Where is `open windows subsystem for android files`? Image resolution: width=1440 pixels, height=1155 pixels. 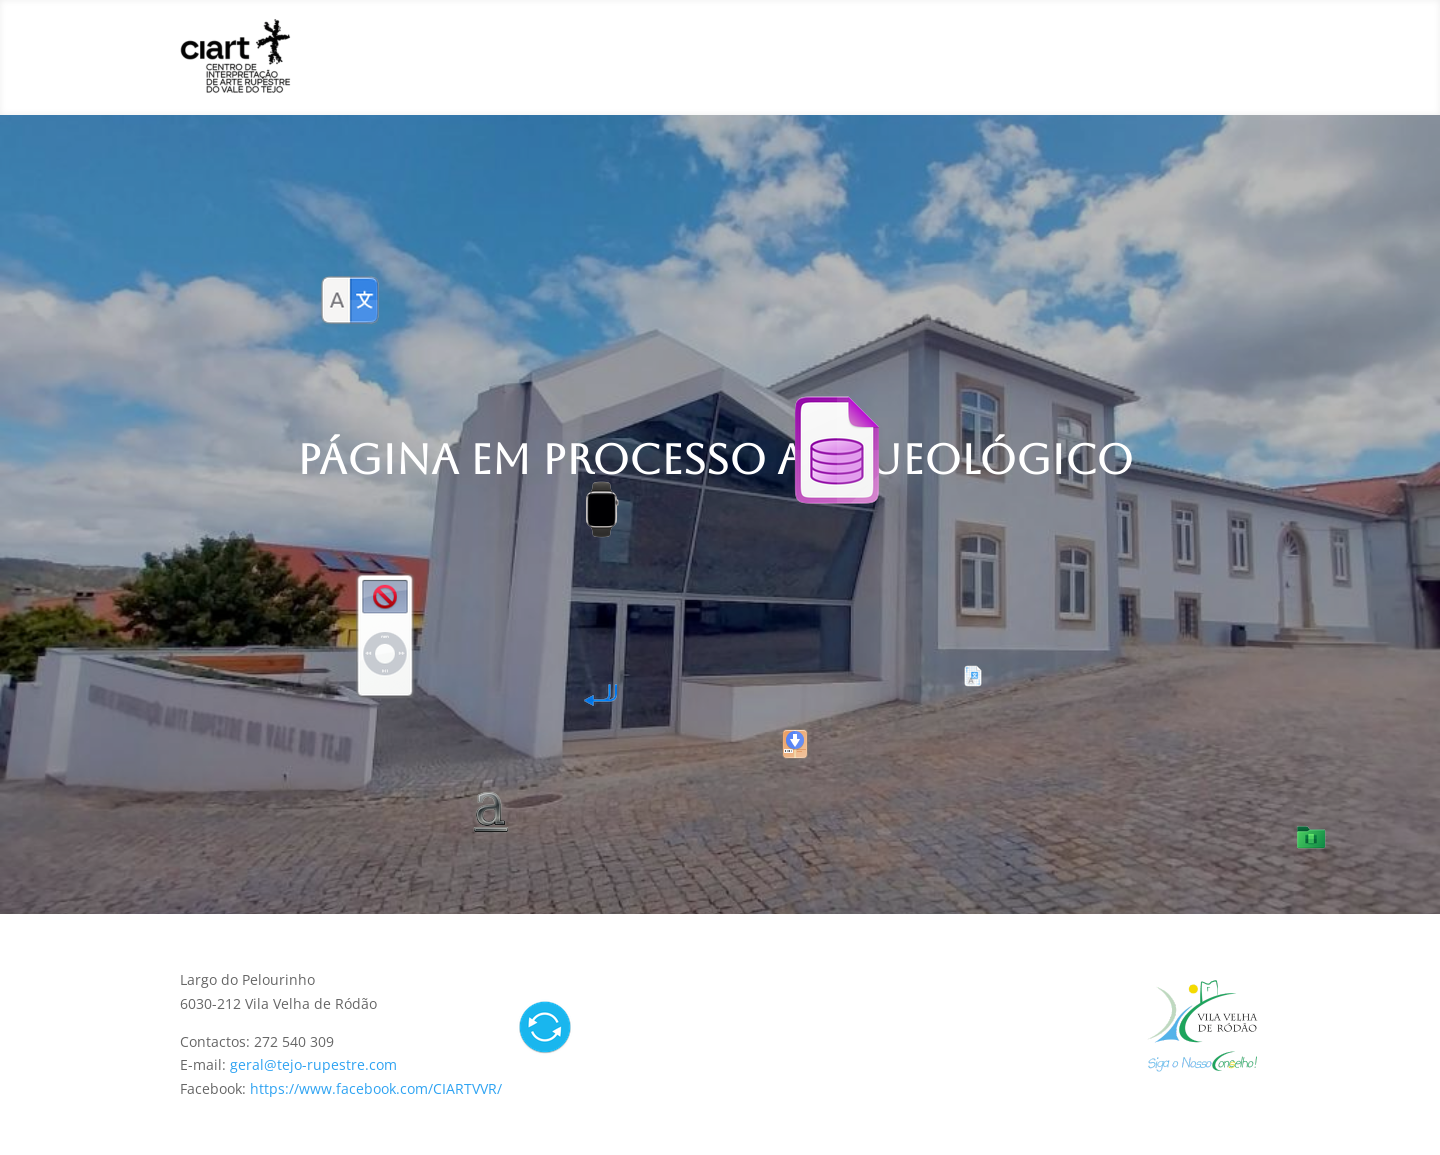 open windows subsystem for android files is located at coordinates (1311, 838).